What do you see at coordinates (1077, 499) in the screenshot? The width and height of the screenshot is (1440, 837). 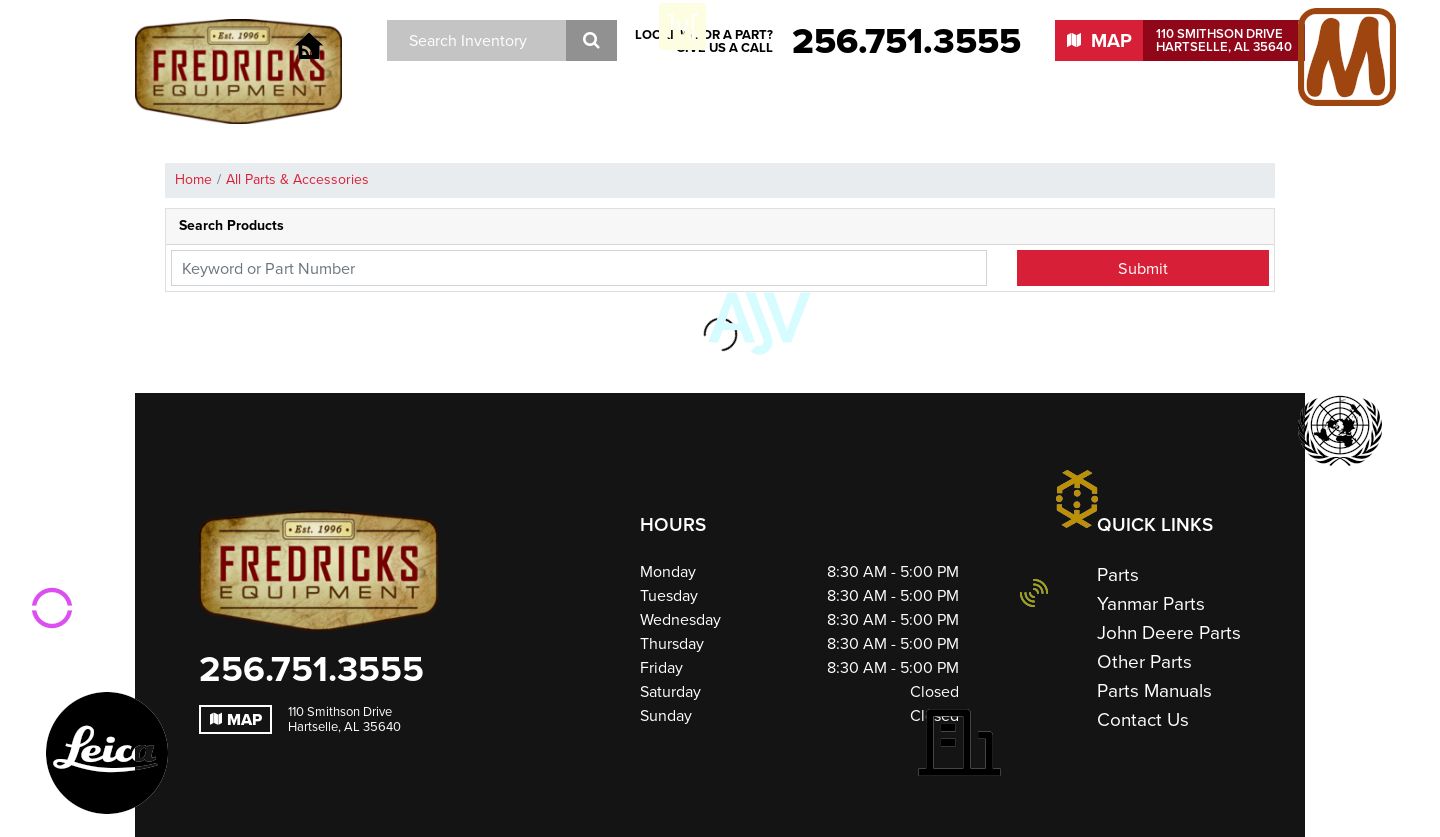 I see `google cloud dataflow service logo` at bounding box center [1077, 499].